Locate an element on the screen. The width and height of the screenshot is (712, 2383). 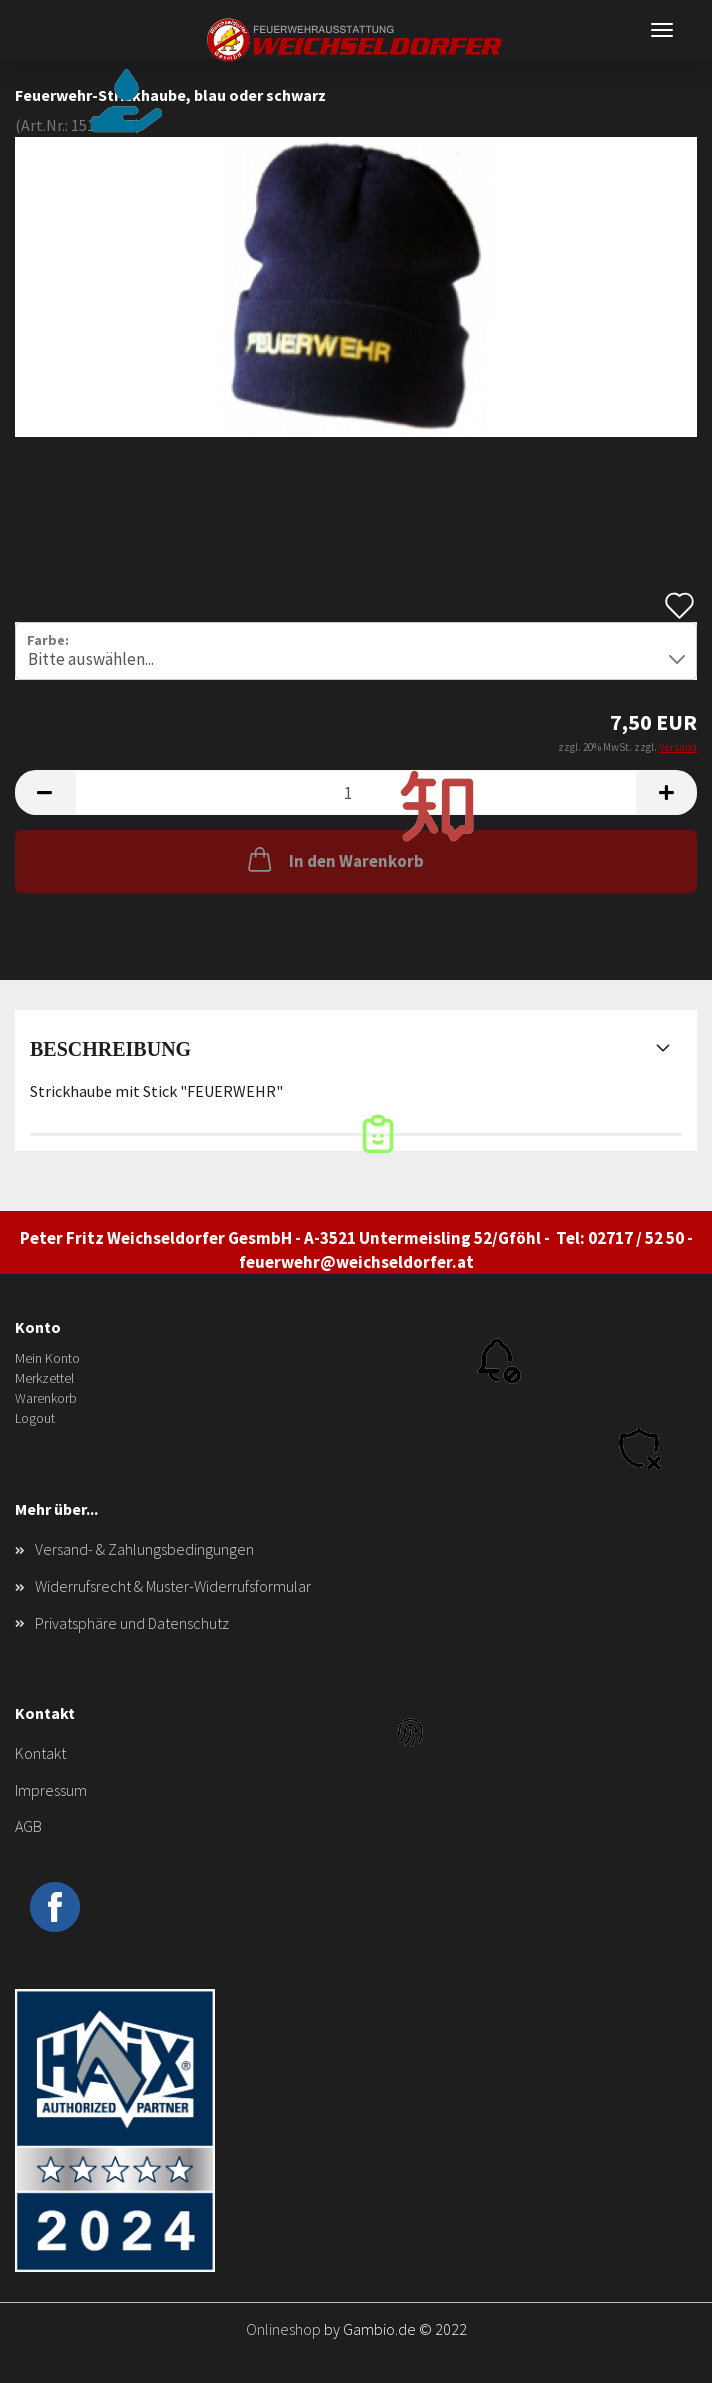
mute or disable notifications is located at coordinates (497, 1360).